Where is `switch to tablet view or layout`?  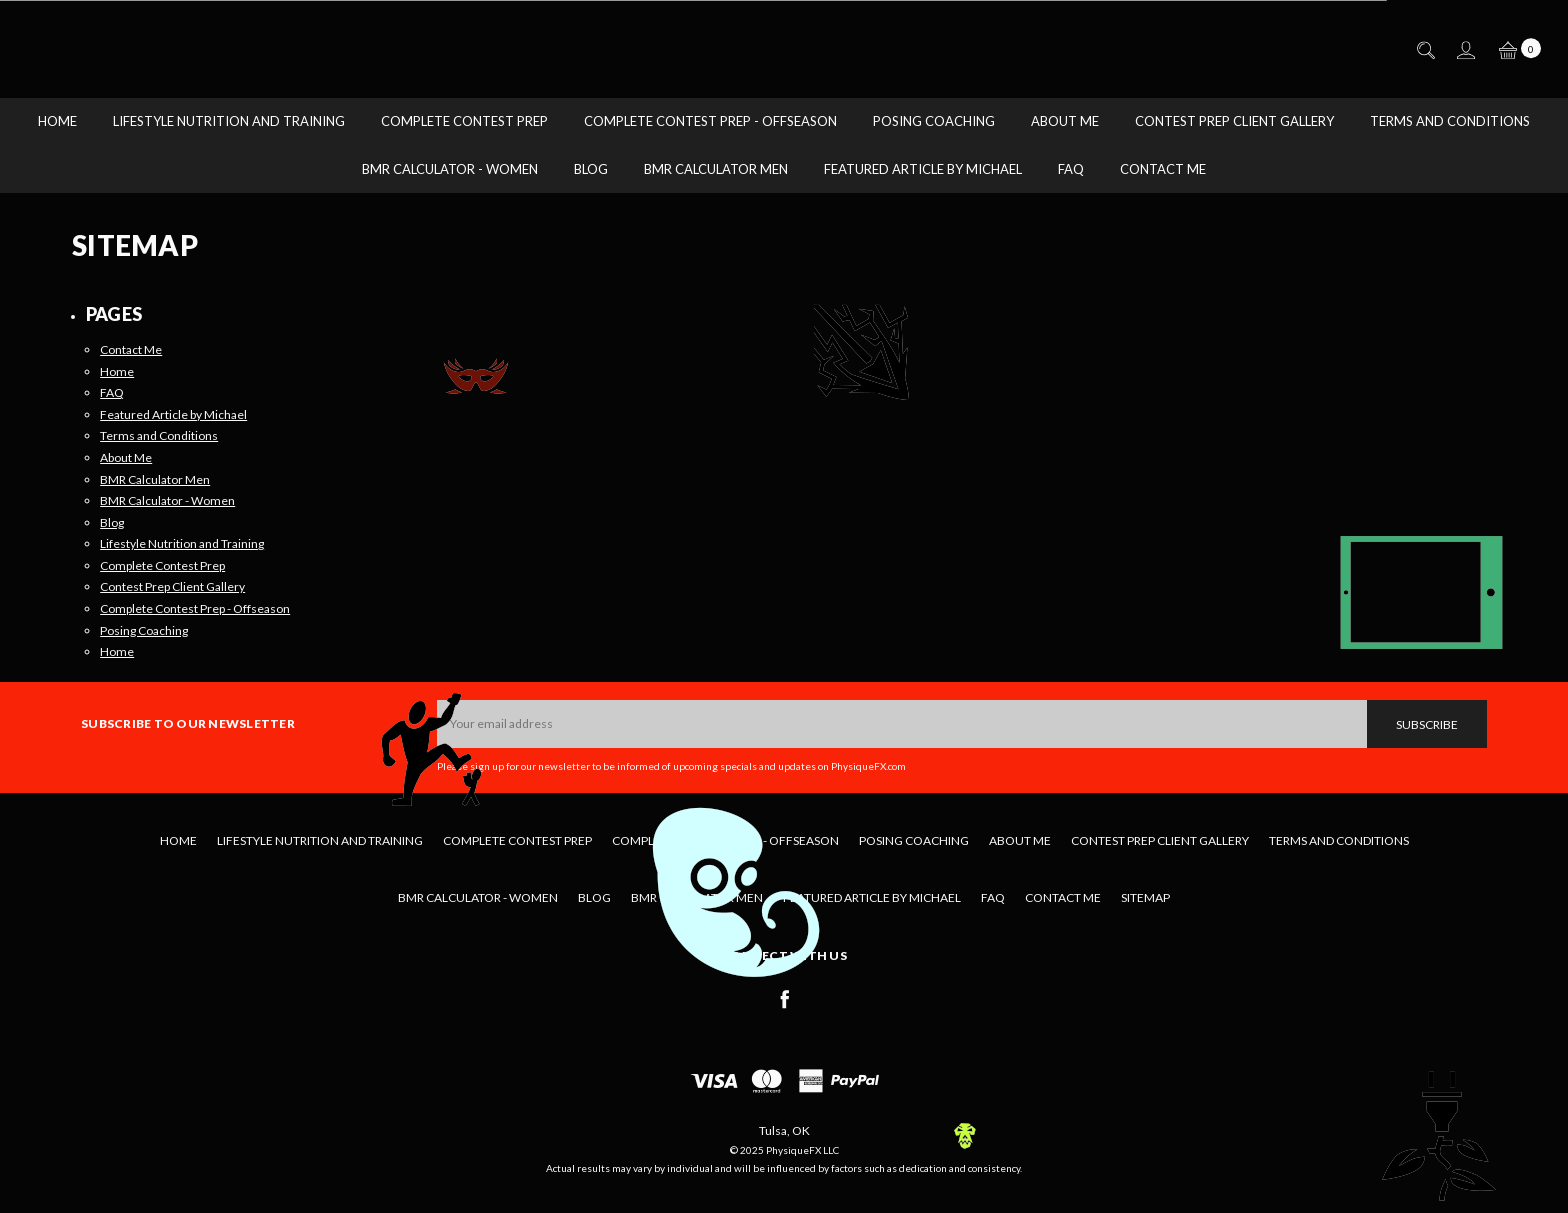 switch to tablet view or layout is located at coordinates (1421, 592).